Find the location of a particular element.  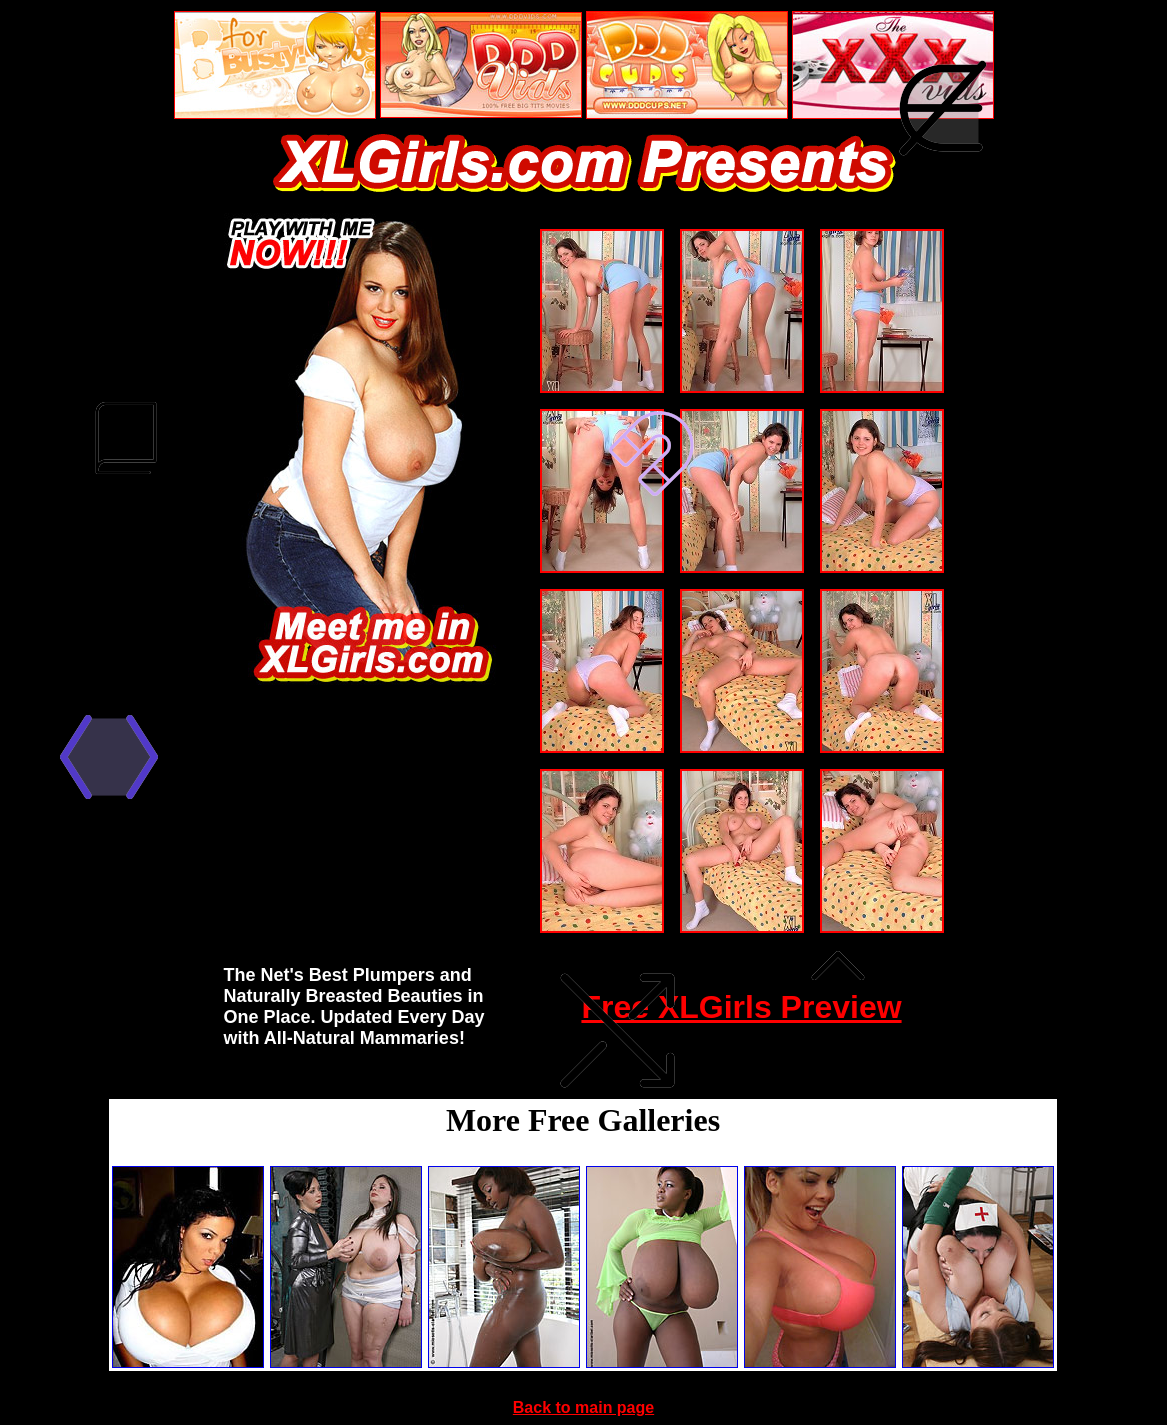

open a book or reading view is located at coordinates (126, 438).